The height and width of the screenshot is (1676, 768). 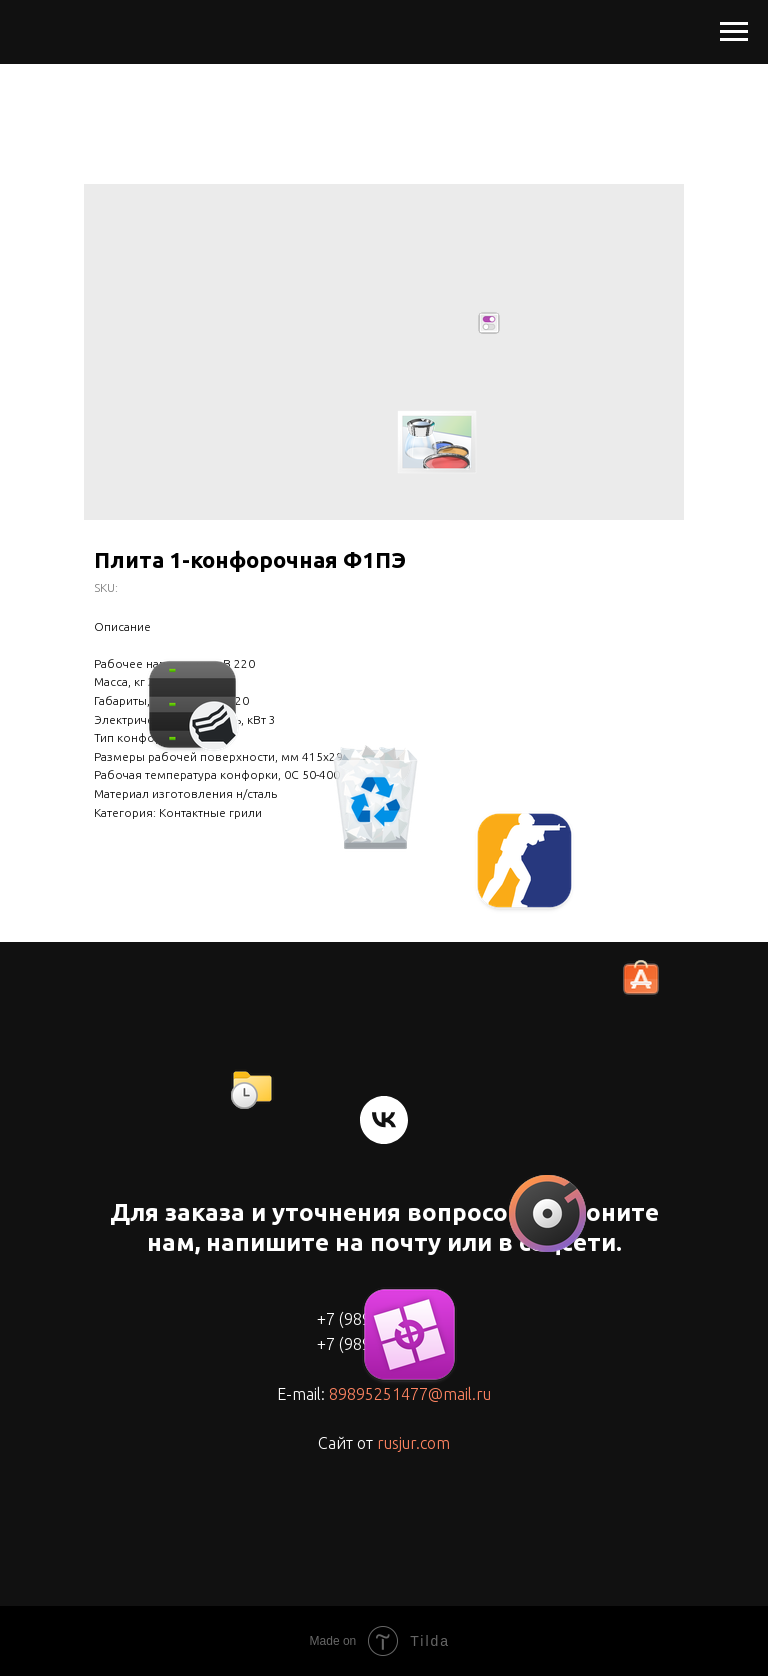 What do you see at coordinates (375, 799) in the screenshot?
I see `open the recycle bin to view deleted files` at bounding box center [375, 799].